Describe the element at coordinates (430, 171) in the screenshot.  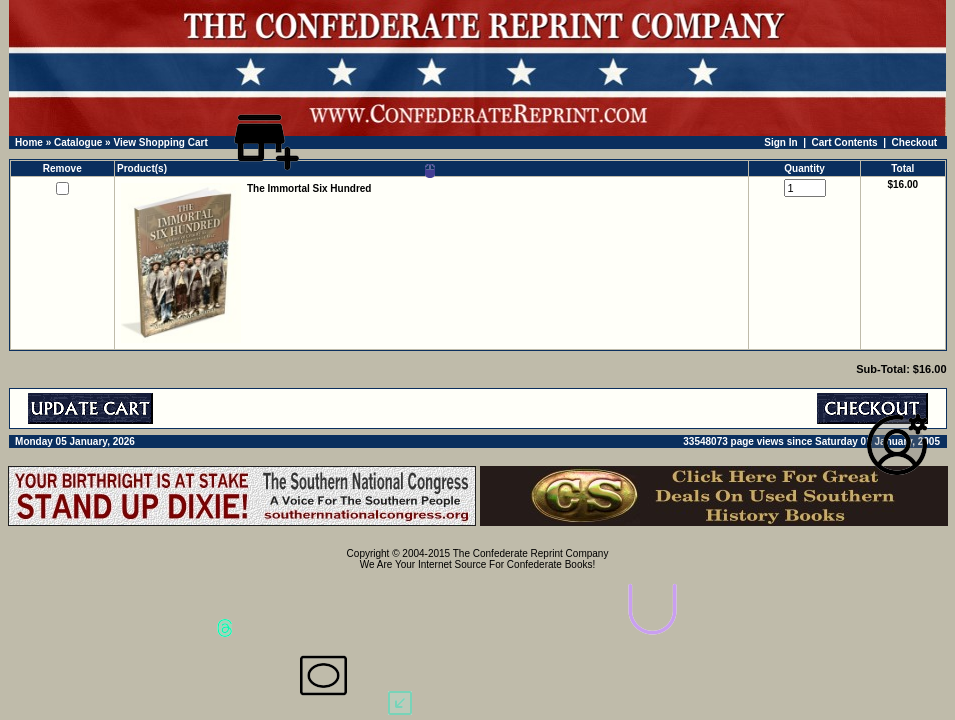
I see `indicates mouse input is available or required` at that location.